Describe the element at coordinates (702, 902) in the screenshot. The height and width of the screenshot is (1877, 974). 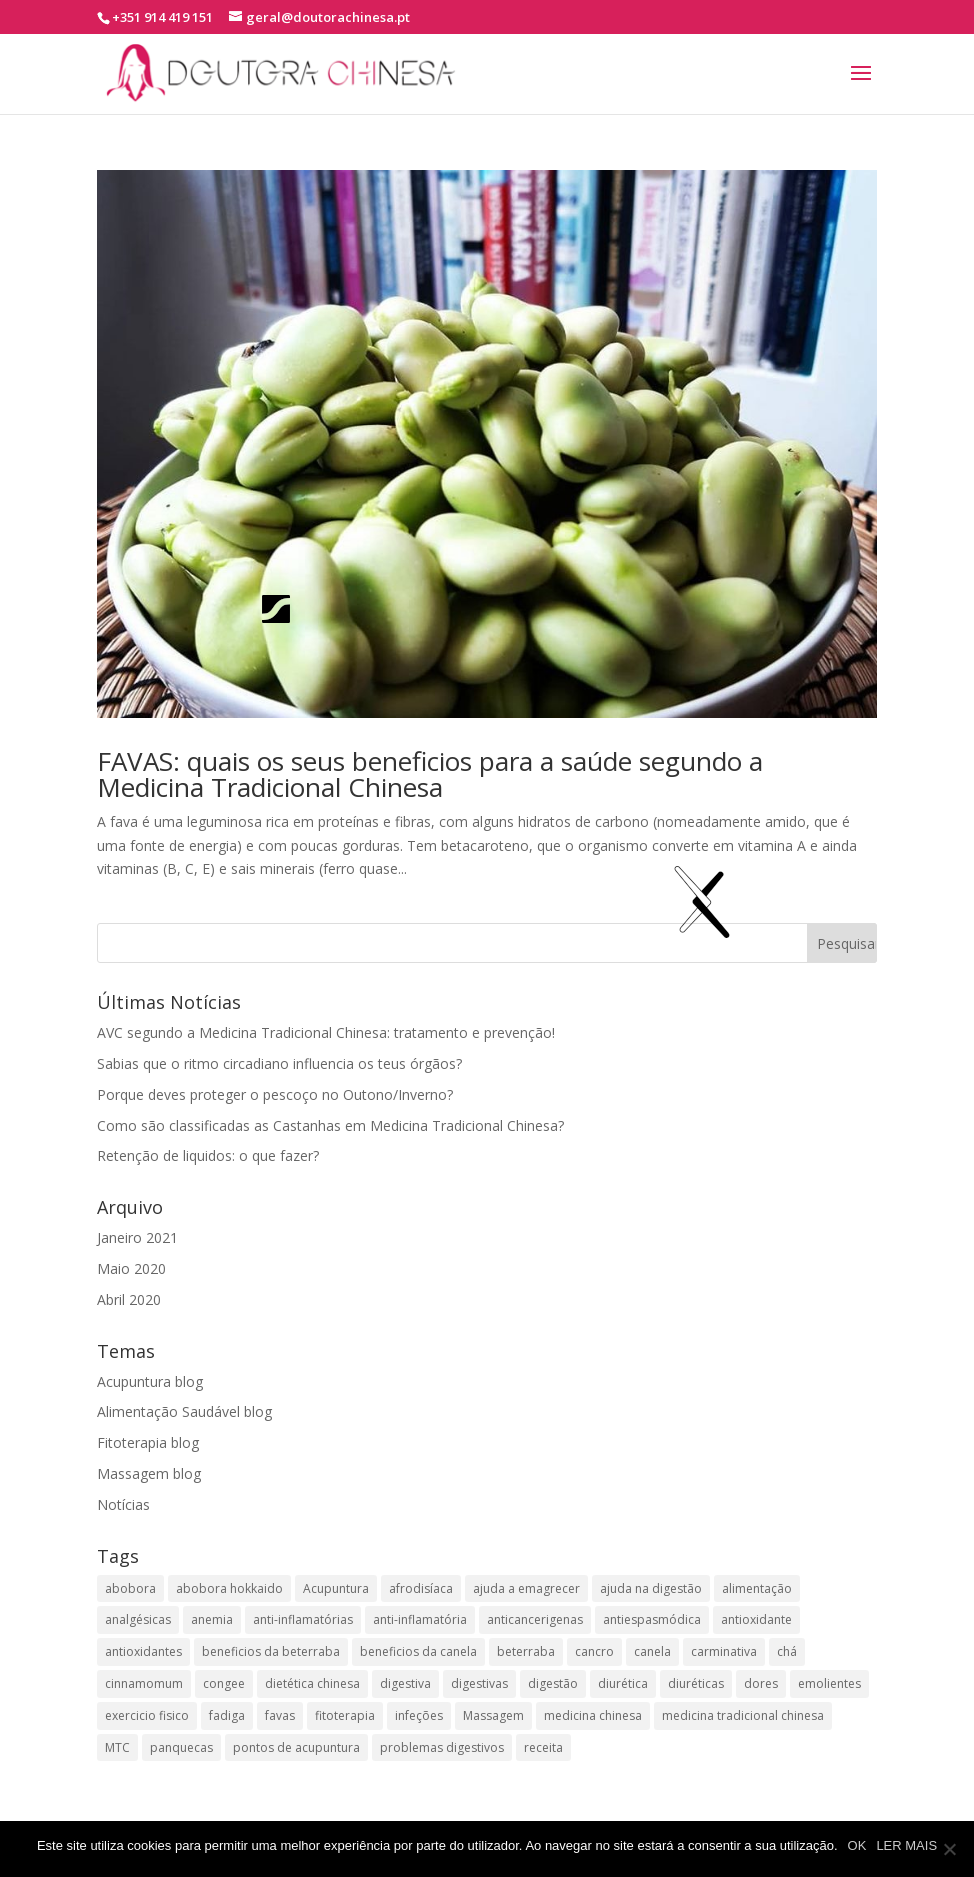
I see `visit arxiv preprint repository` at that location.